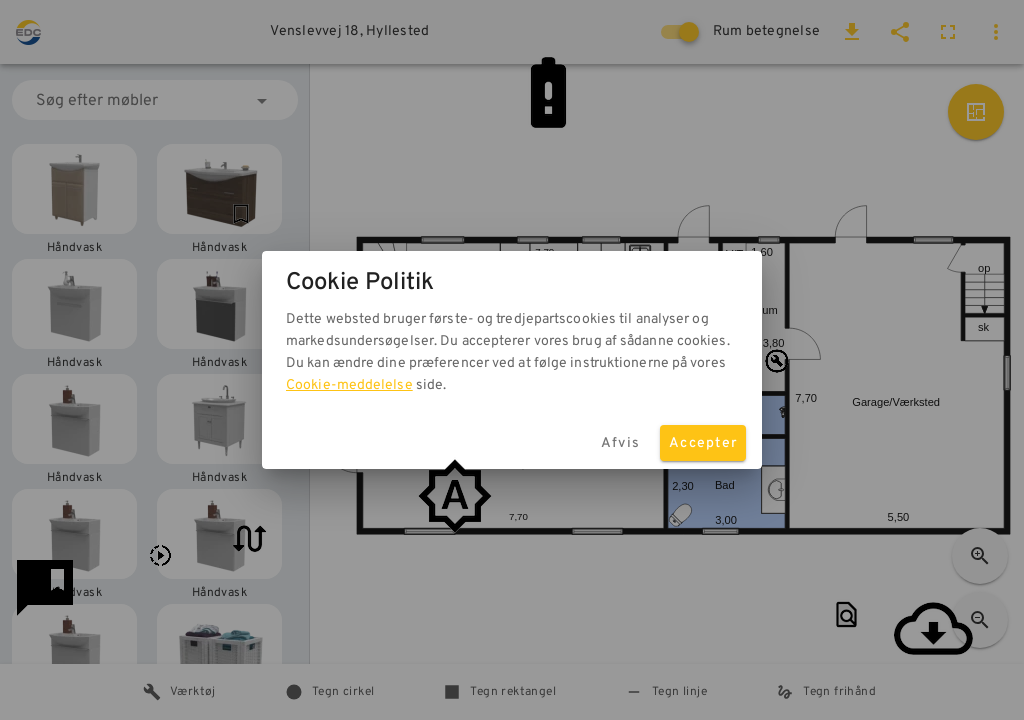 This screenshot has width=1024, height=720. What do you see at coordinates (249, 539) in the screenshot?
I see `swap or switch between active calls` at bounding box center [249, 539].